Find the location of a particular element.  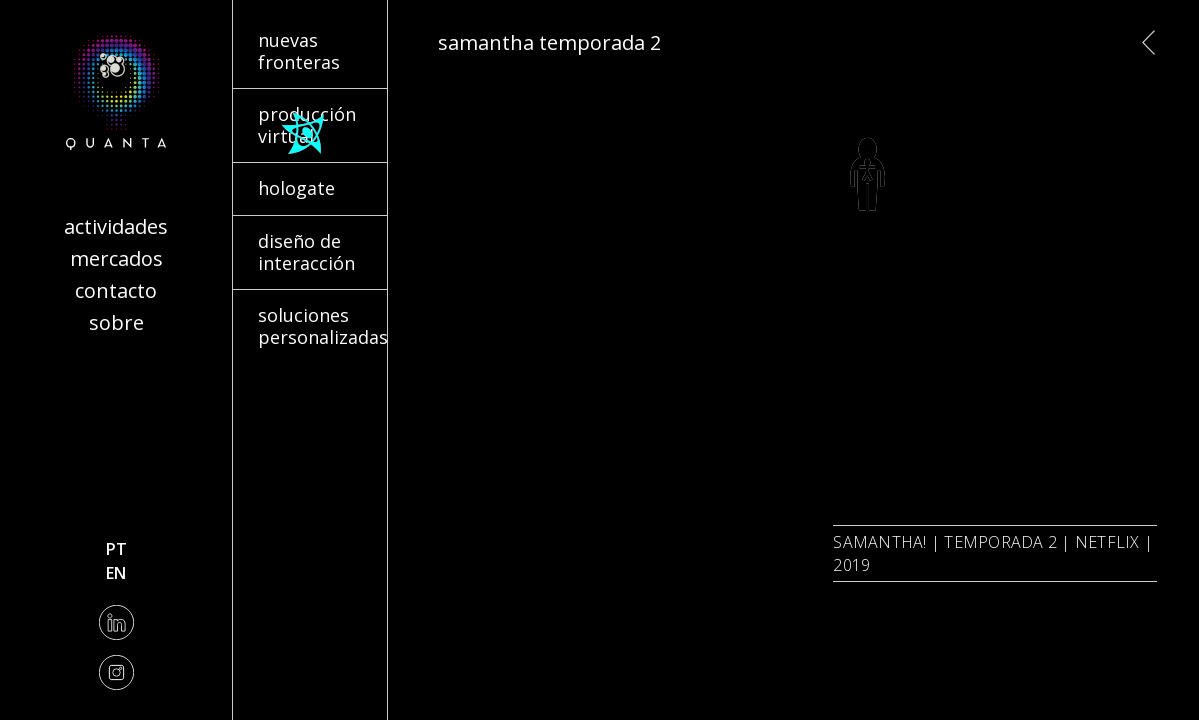

indicates a bubbling or processing animation is located at coordinates (112, 65).